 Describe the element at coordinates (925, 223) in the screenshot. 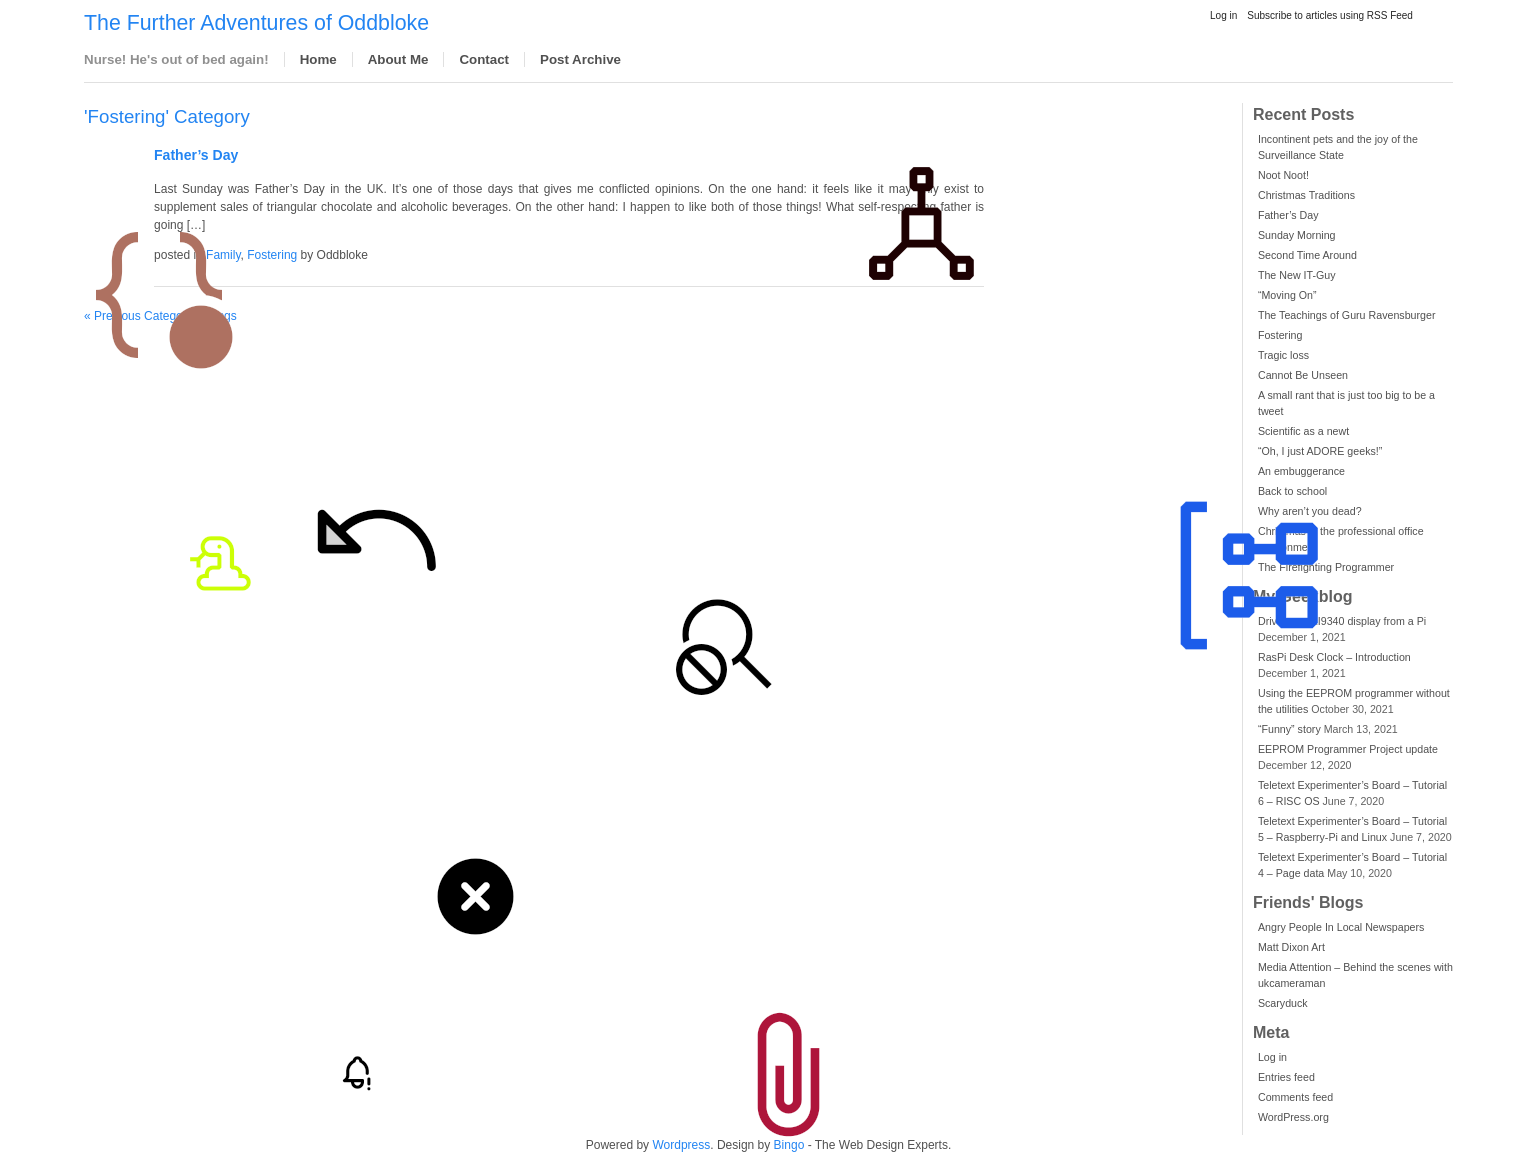

I see `view type hierarchy in code editor` at that location.